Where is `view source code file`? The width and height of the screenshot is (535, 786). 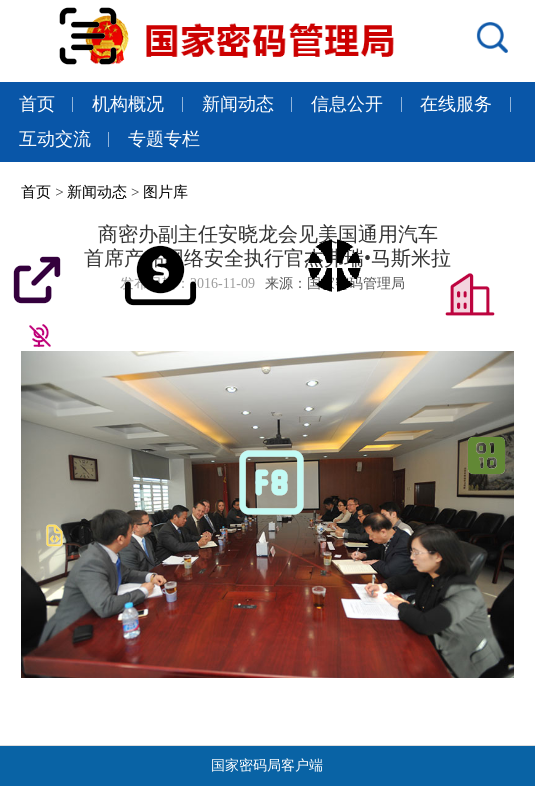
view source code file is located at coordinates (54, 535).